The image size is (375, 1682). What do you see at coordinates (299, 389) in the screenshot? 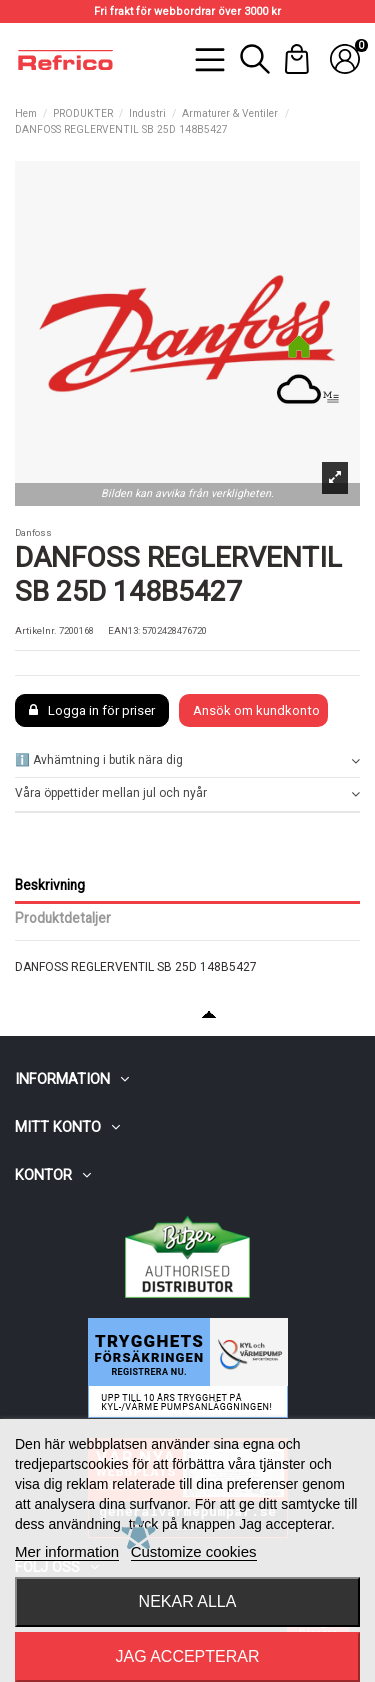
I see `access cloud storage` at bounding box center [299, 389].